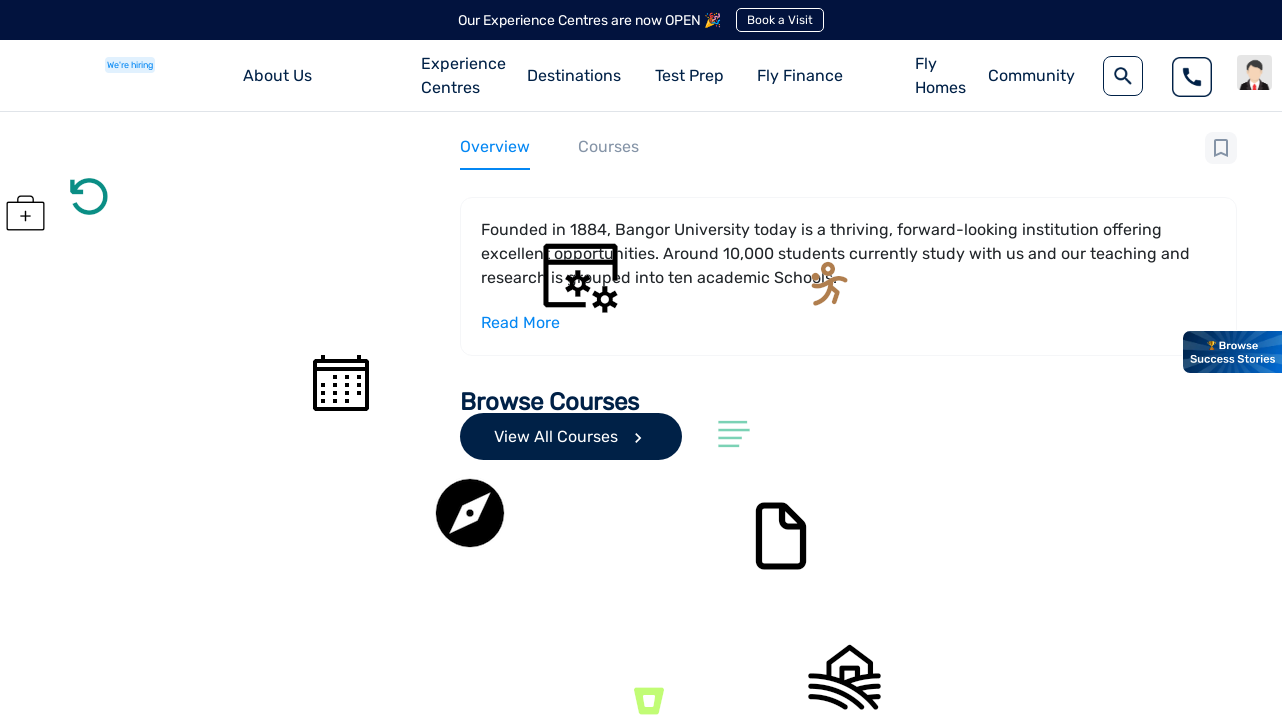  I want to click on access throwing or toss-related sports activities, so click(828, 283).